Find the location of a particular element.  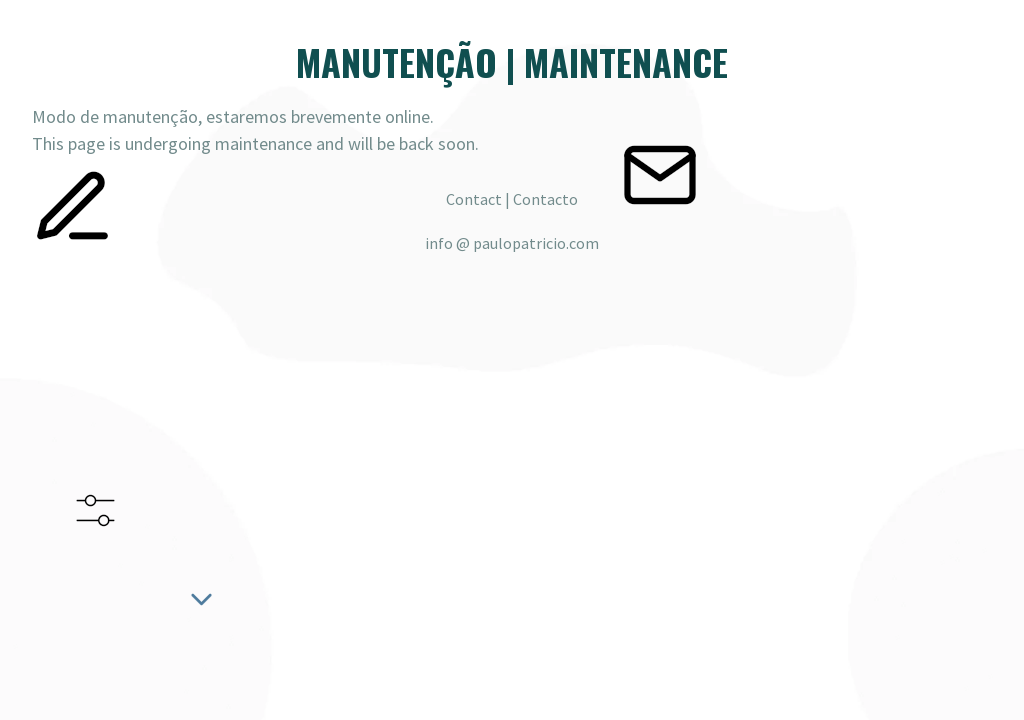

expand a dropdown menu or section is located at coordinates (201, 599).